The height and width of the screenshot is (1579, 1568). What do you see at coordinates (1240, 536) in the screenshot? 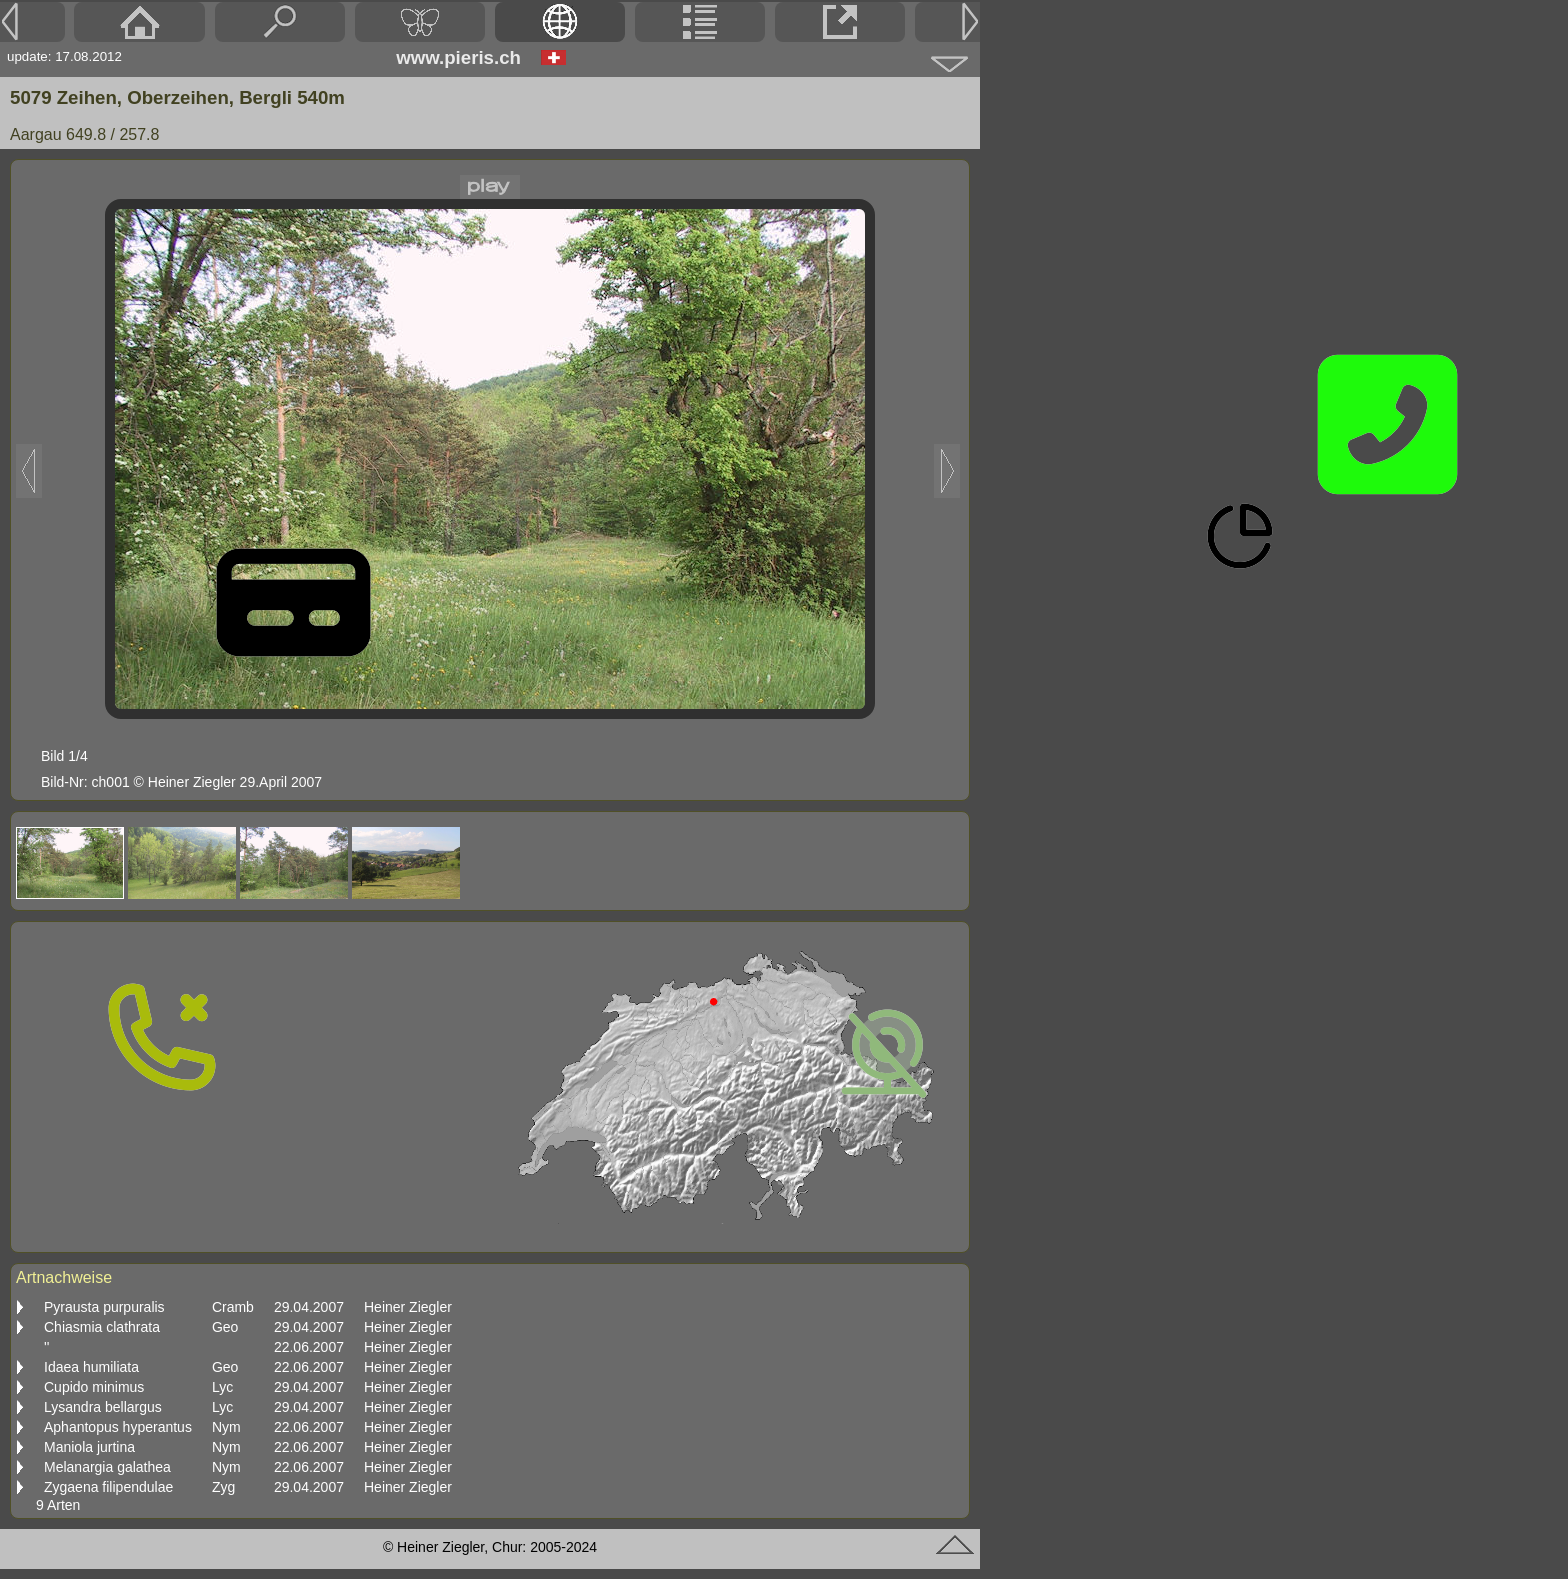
I see `view analytics or statistics breakdown` at bounding box center [1240, 536].